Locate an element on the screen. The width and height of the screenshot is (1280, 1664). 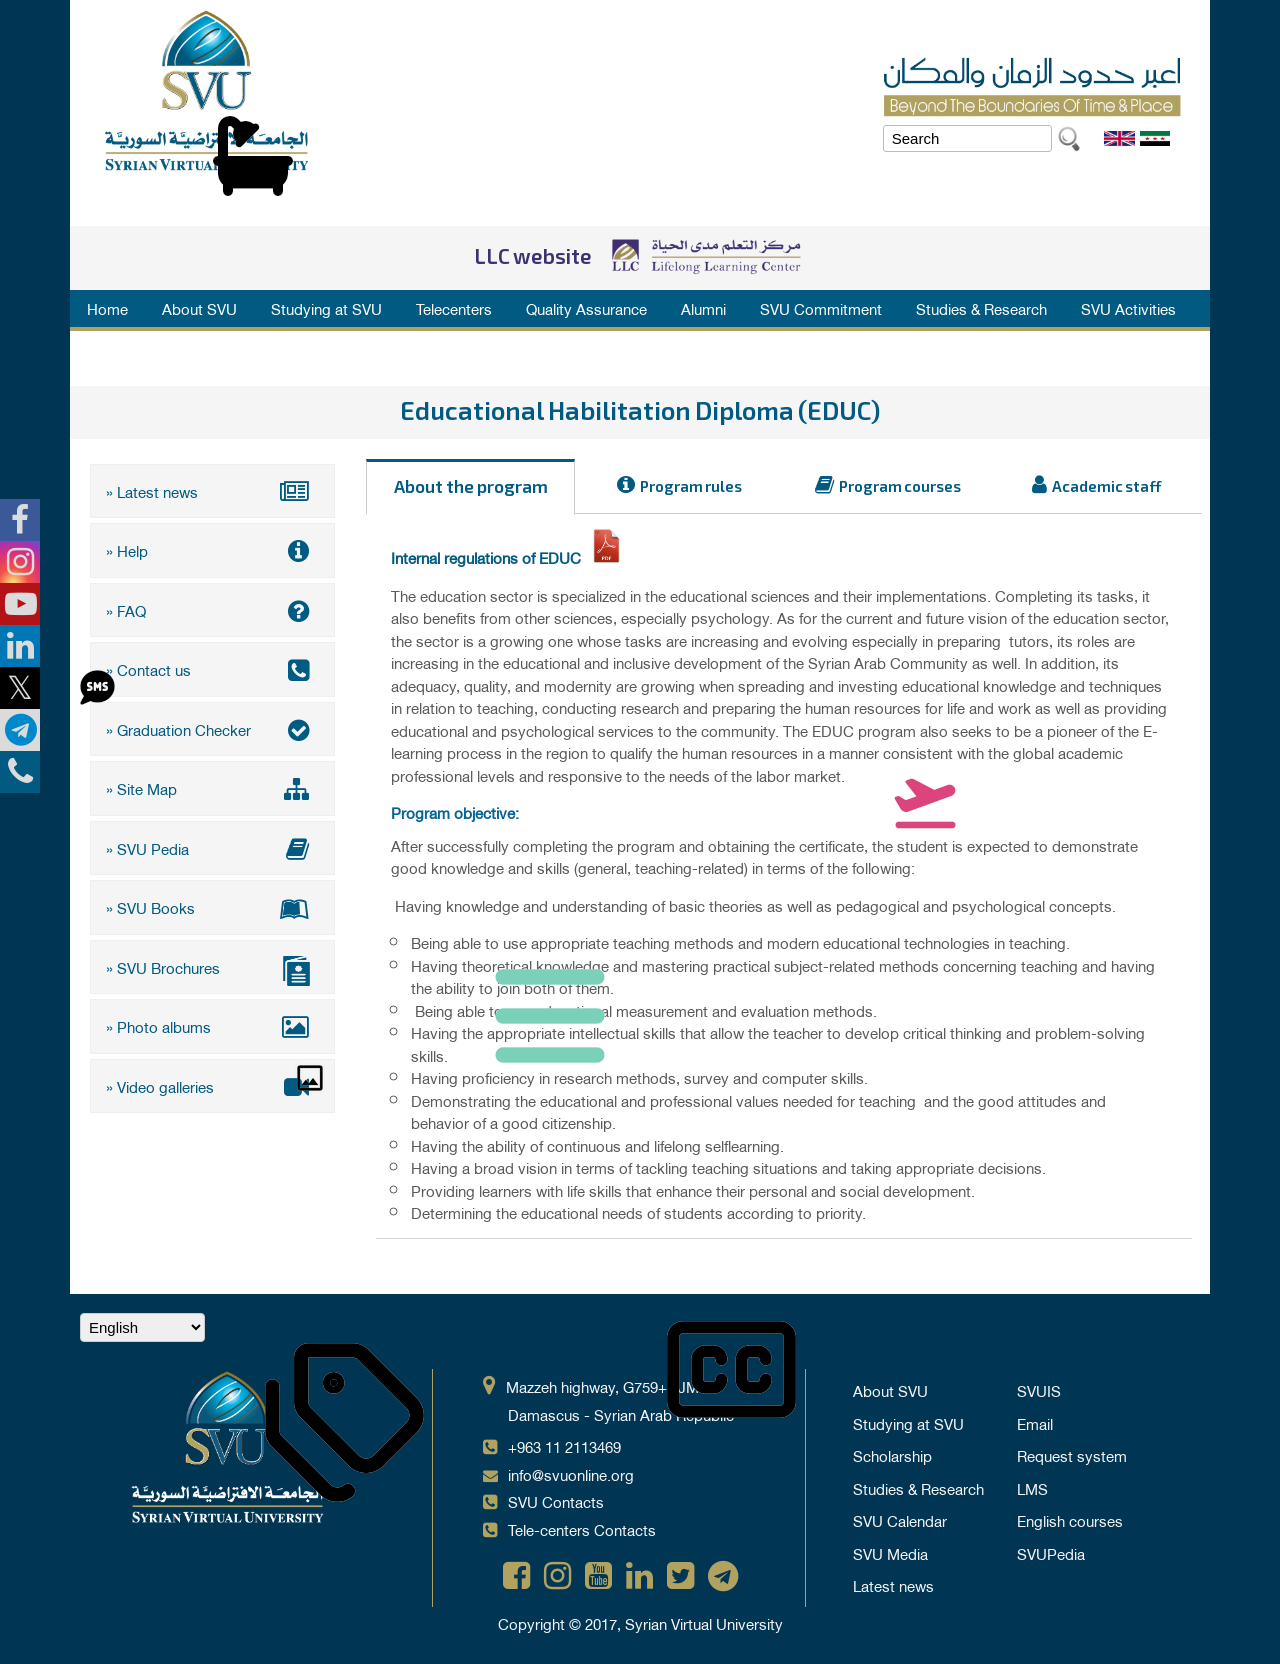
view departing flights is located at coordinates (925, 801).